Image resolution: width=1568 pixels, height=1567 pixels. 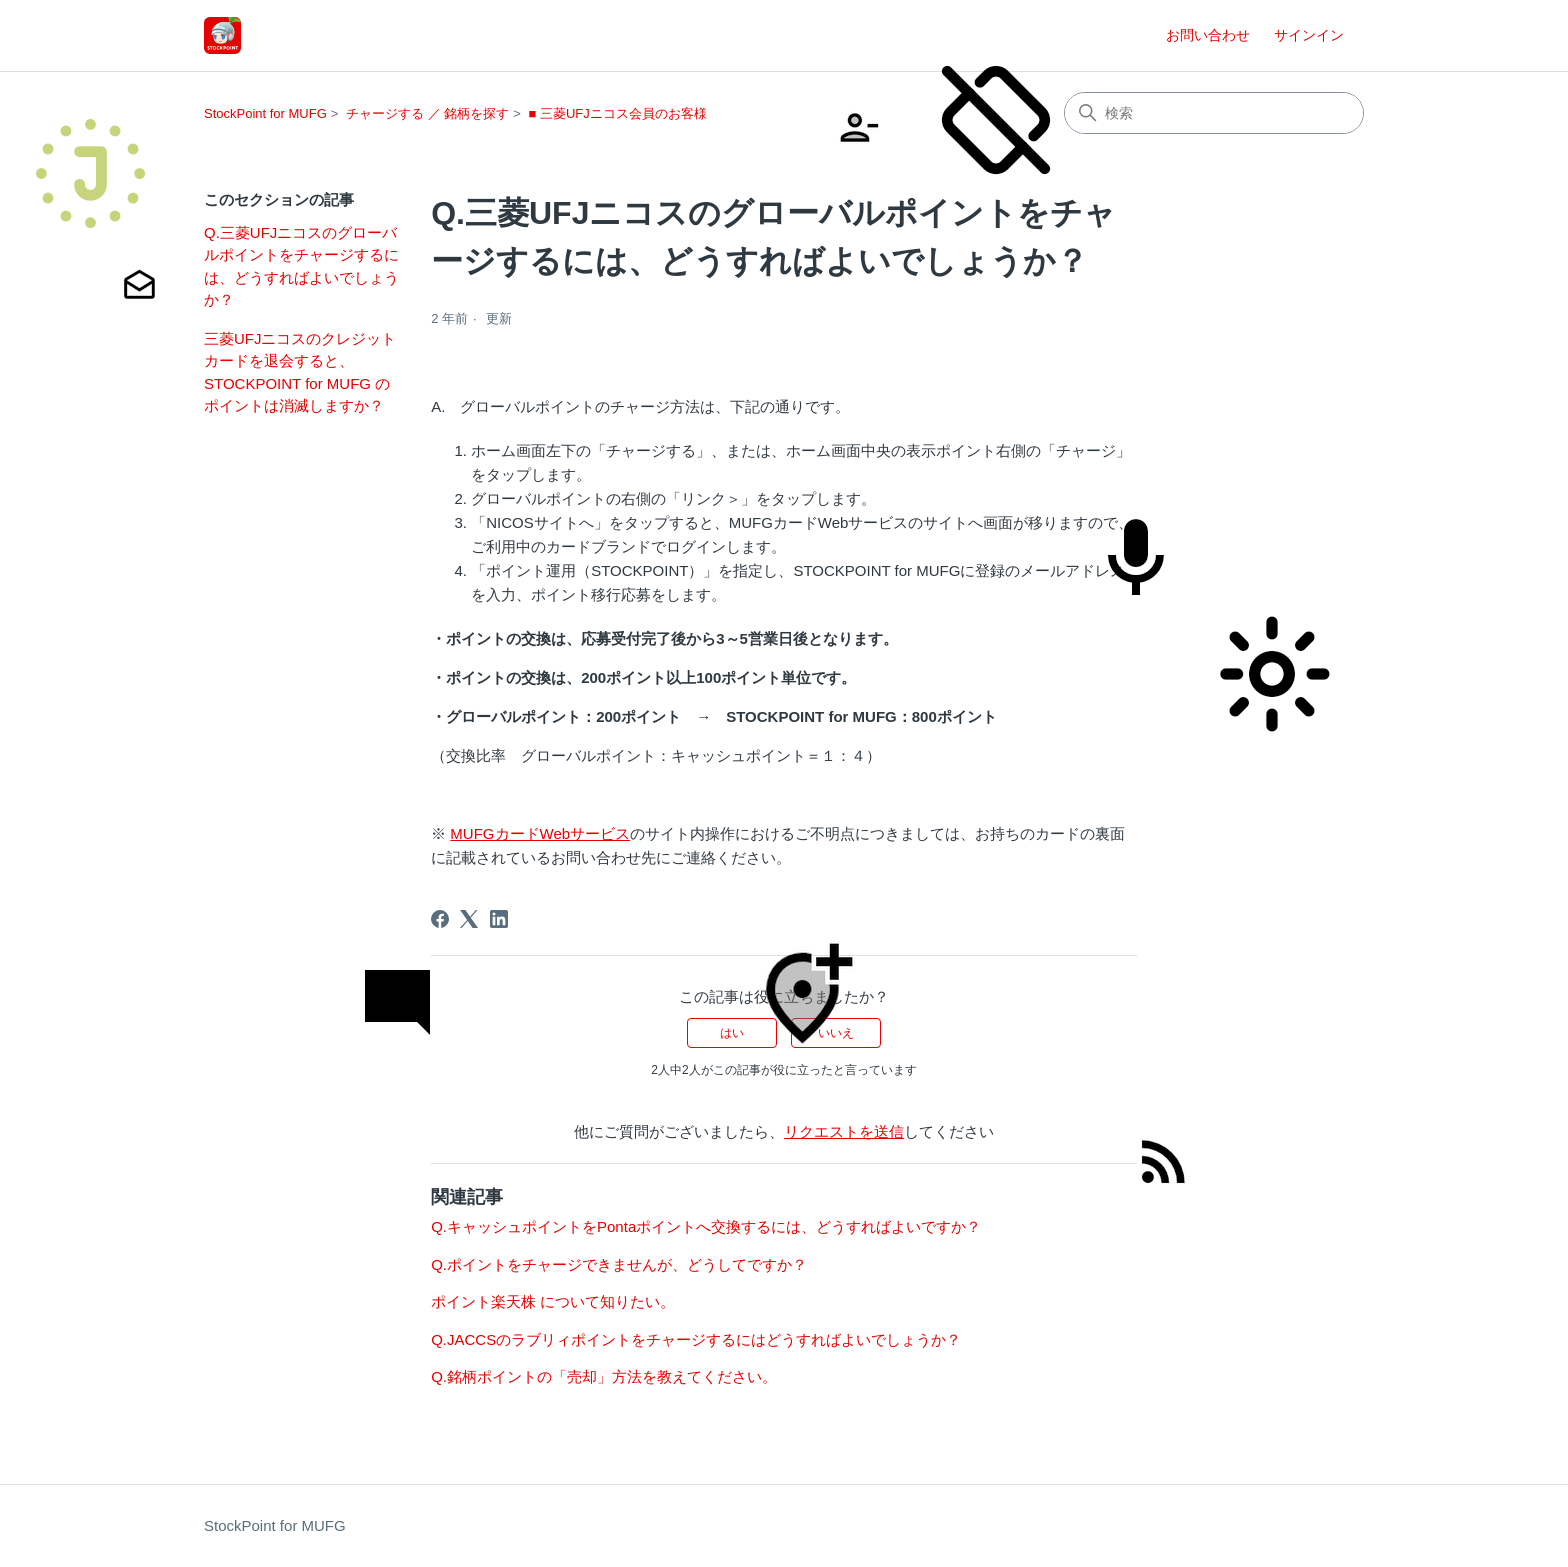 I want to click on open comments section, so click(x=397, y=1002).